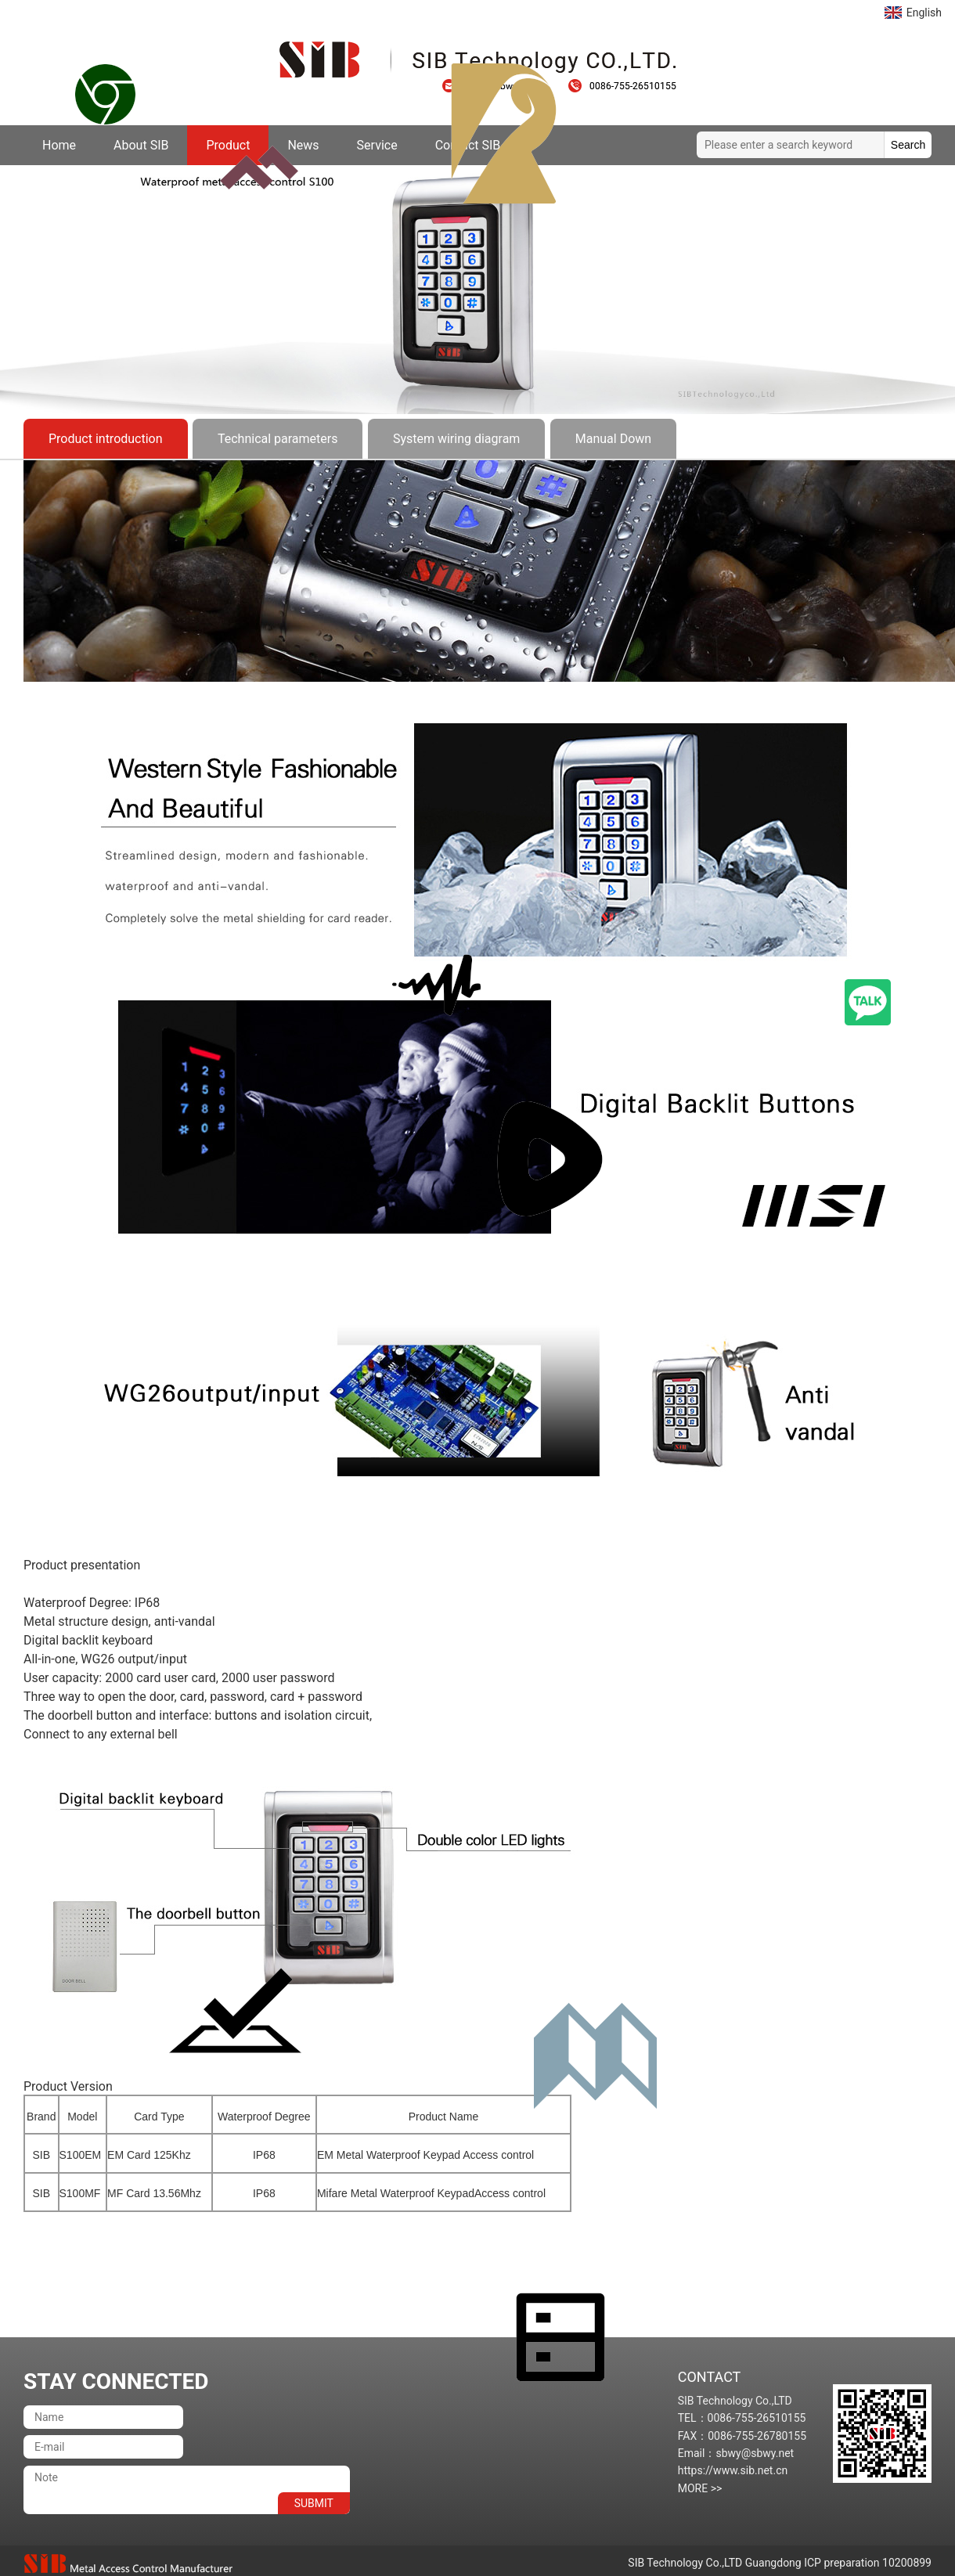 This screenshot has width=955, height=2576. Describe the element at coordinates (105, 94) in the screenshot. I see `open Google Chrome browser` at that location.